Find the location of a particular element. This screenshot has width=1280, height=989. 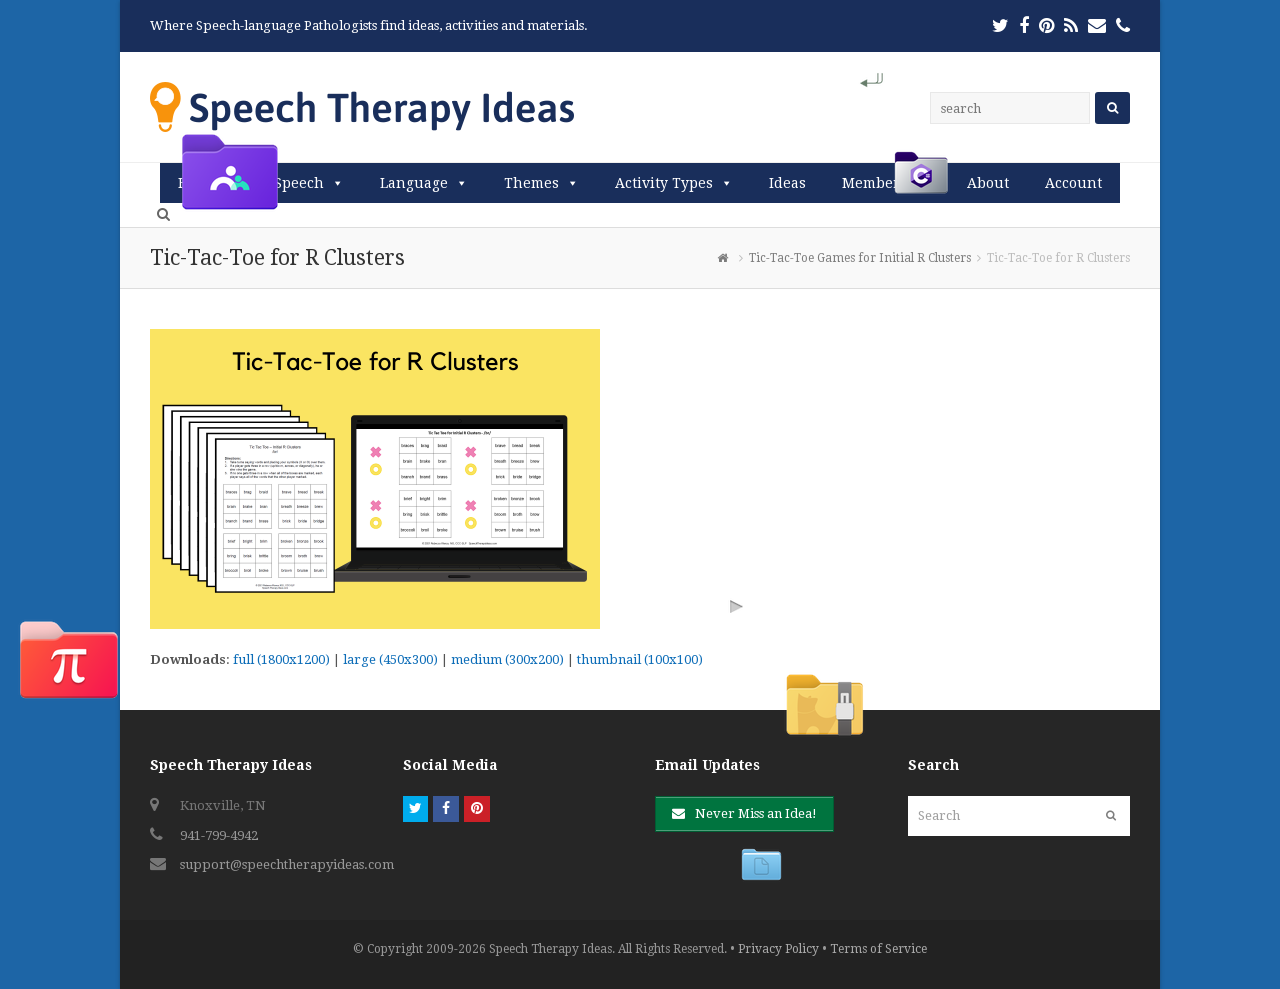

folder containing nanazip compressed archives is located at coordinates (824, 706).